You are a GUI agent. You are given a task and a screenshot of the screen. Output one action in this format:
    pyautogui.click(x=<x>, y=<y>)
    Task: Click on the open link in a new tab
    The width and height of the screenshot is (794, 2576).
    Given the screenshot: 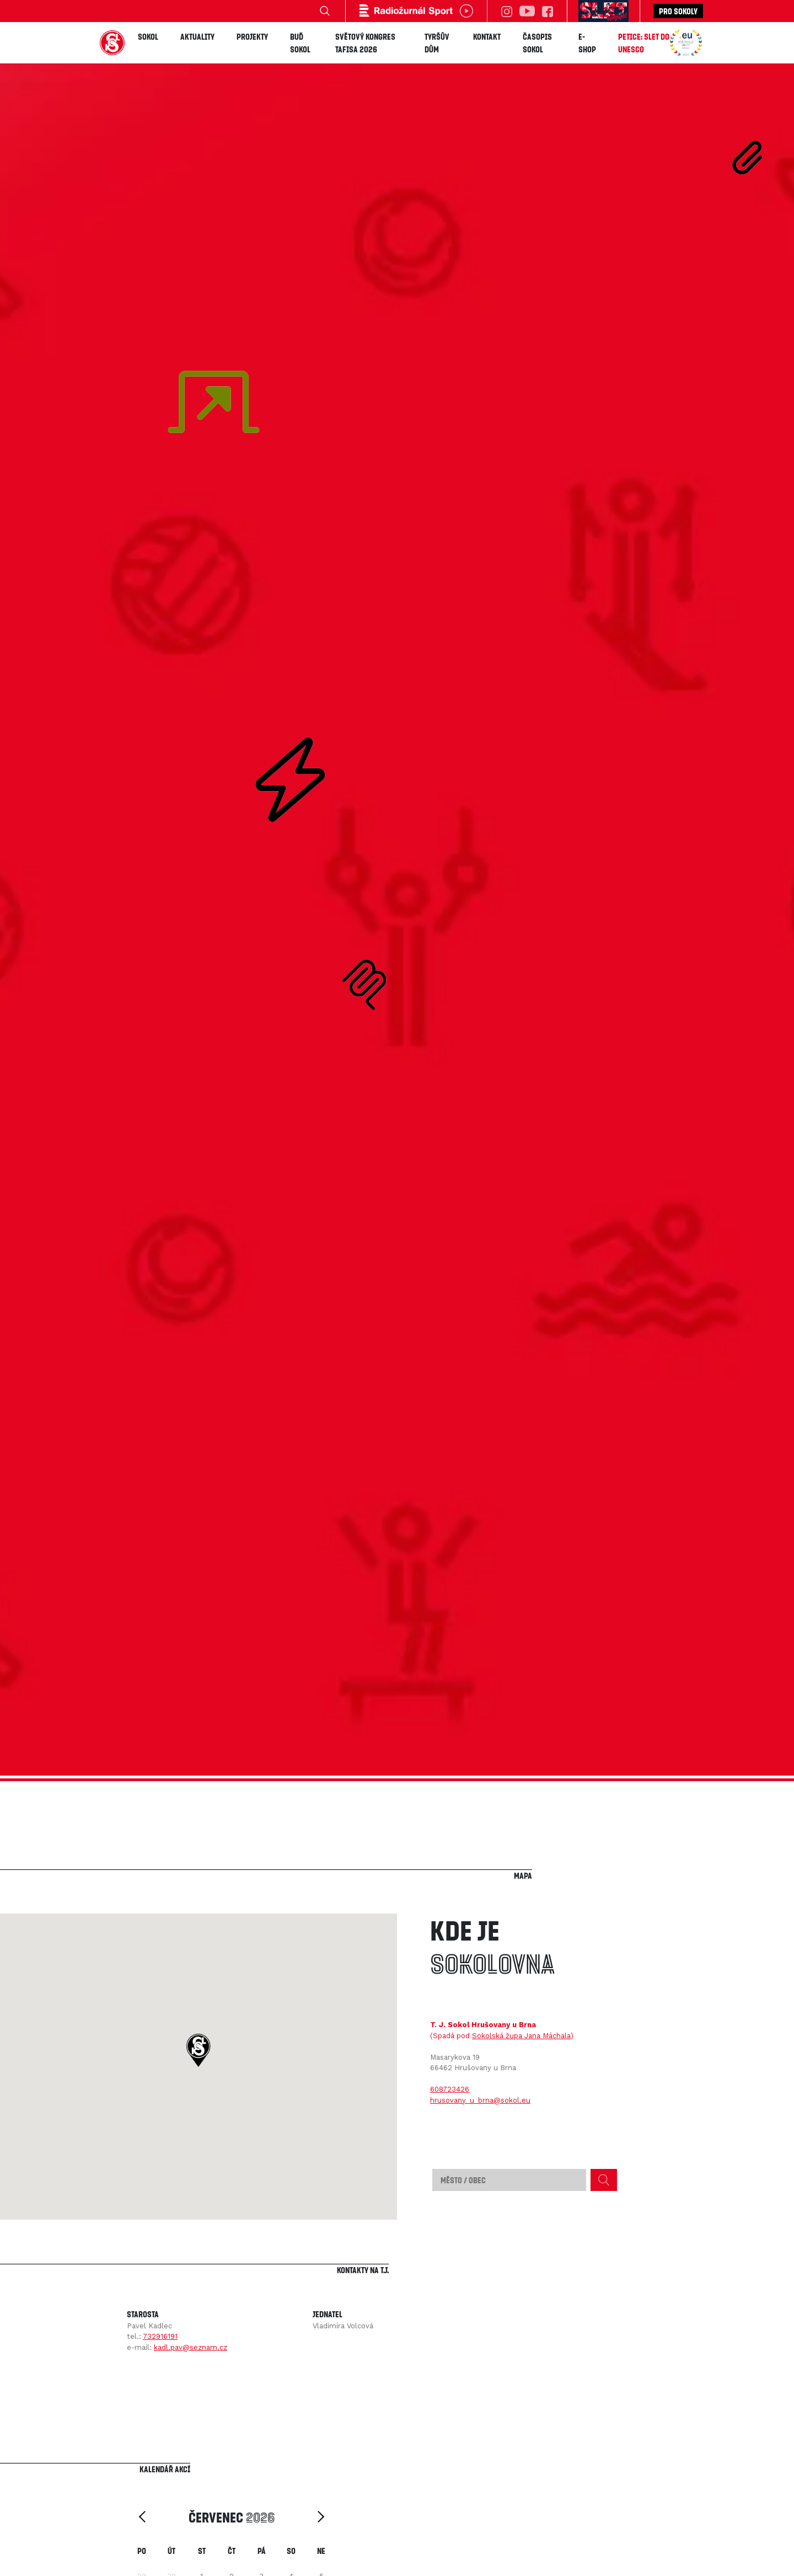 What is the action you would take?
    pyautogui.click(x=213, y=402)
    